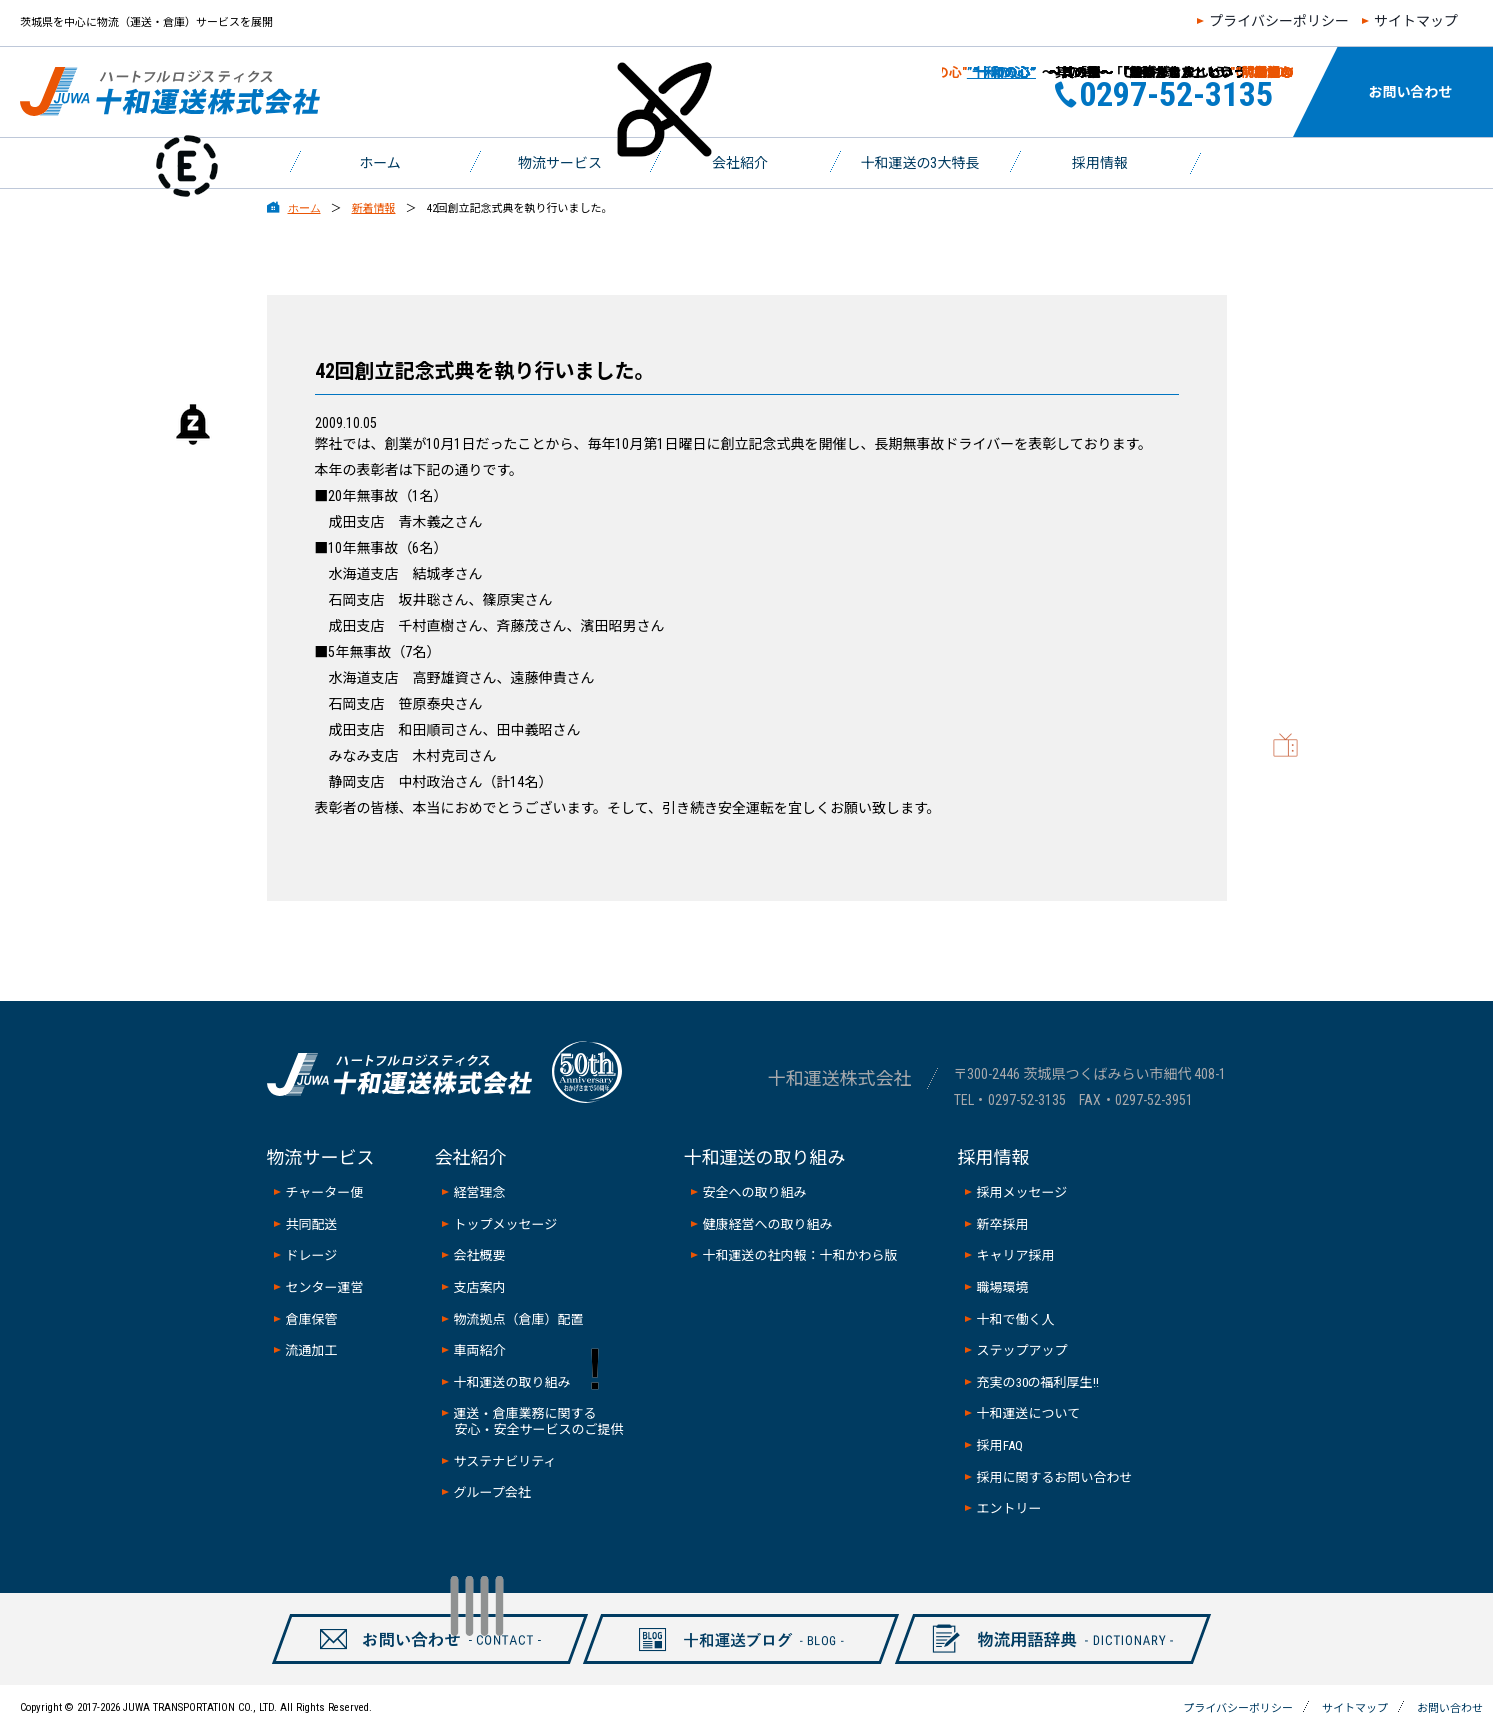 The image size is (1493, 1733). I want to click on notifications are currently paused or snoozed, so click(193, 424).